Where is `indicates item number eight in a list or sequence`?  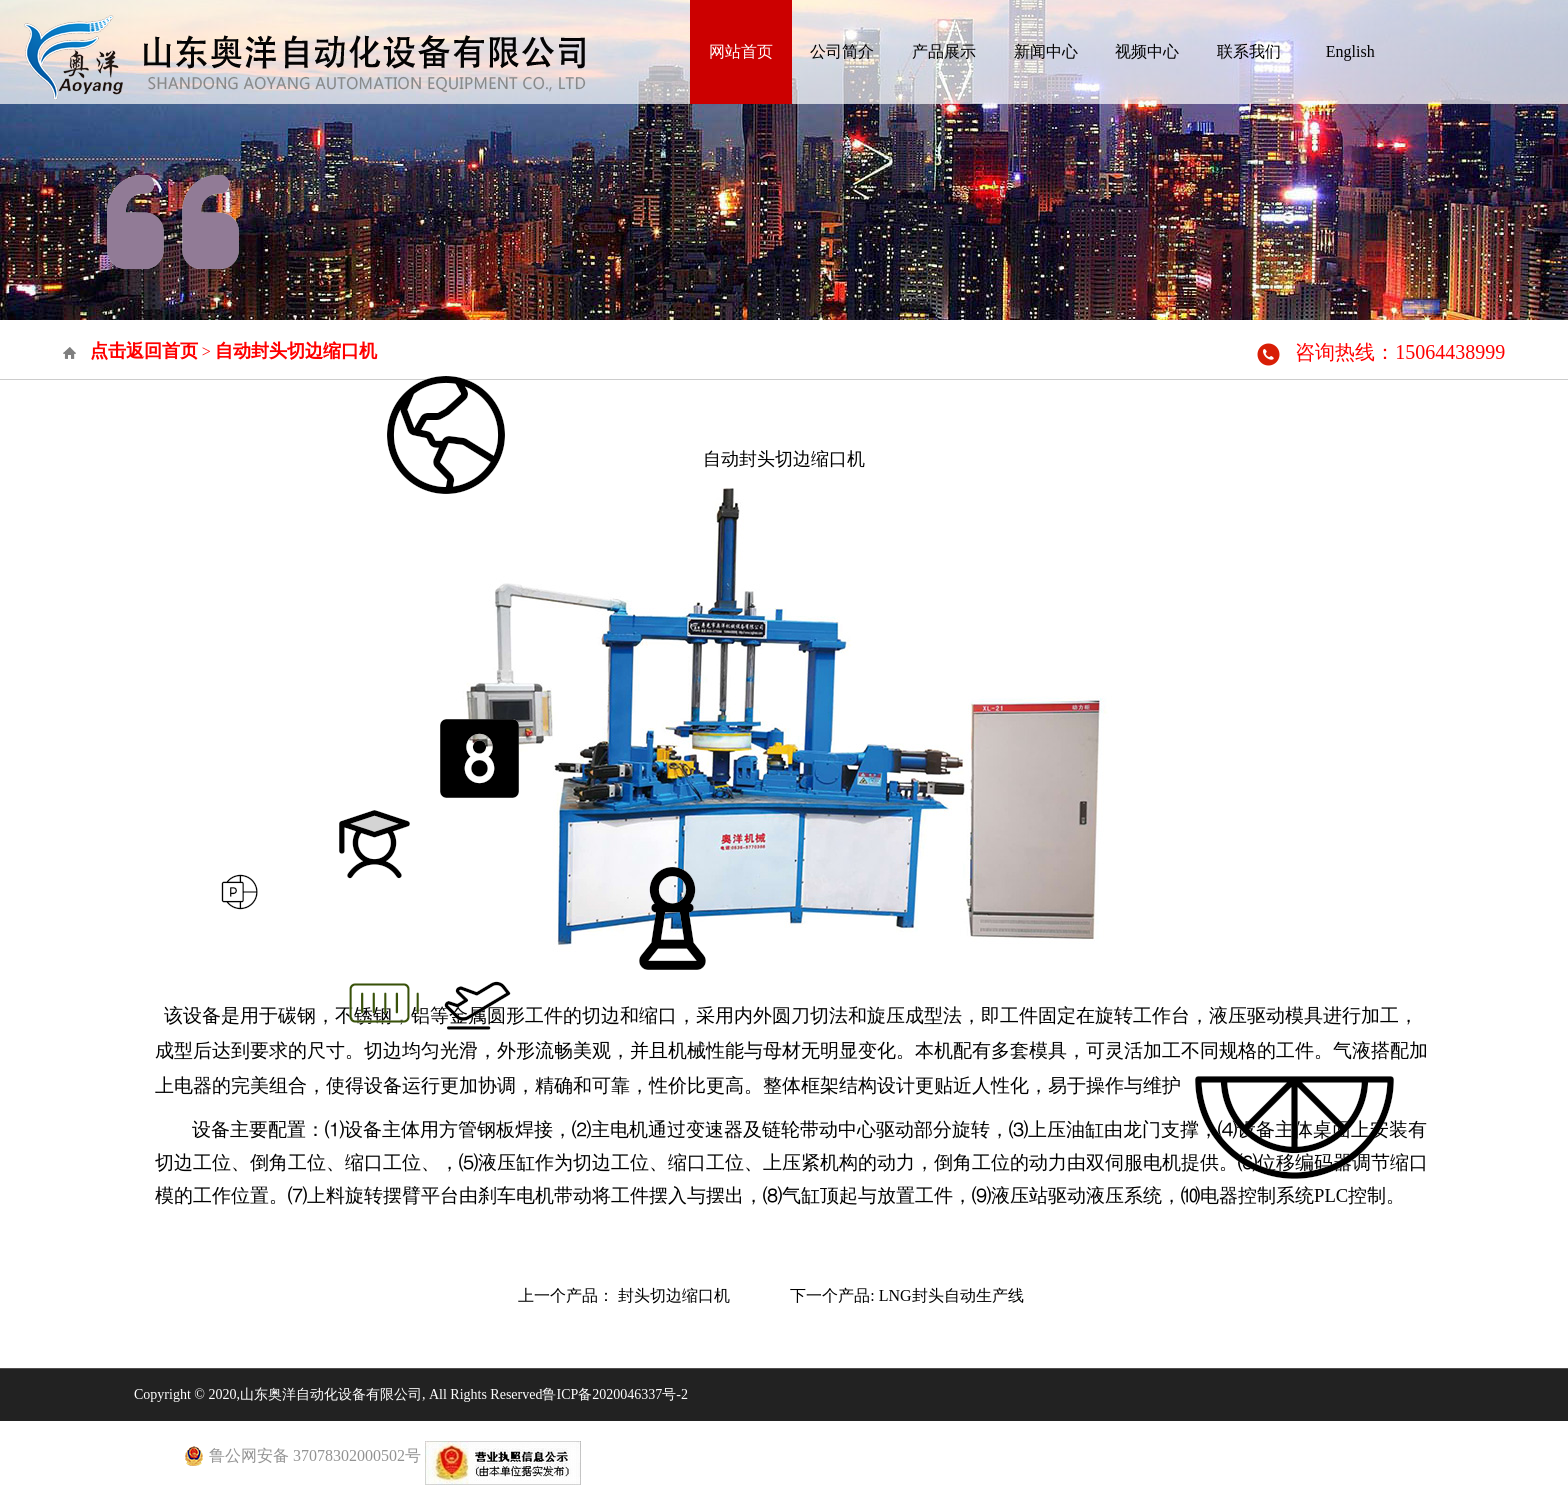
indicates item number eight in a list or sequence is located at coordinates (479, 758).